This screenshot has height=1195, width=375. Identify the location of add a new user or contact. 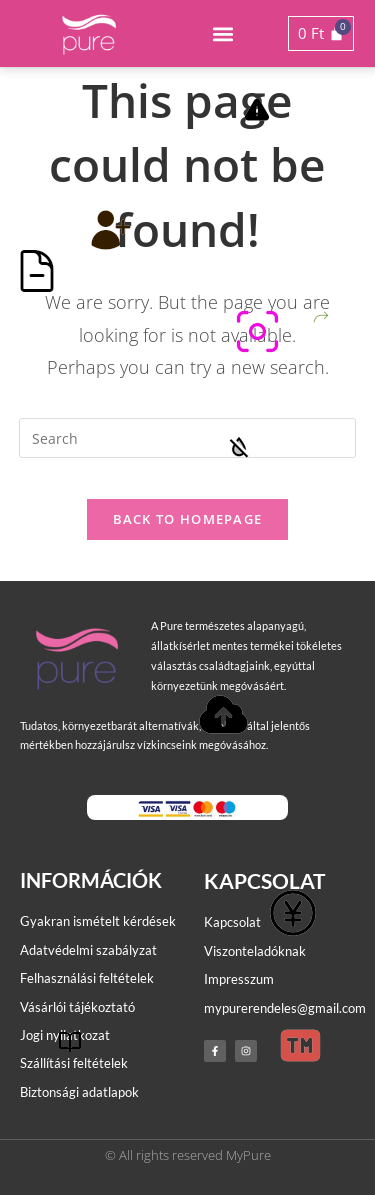
(111, 230).